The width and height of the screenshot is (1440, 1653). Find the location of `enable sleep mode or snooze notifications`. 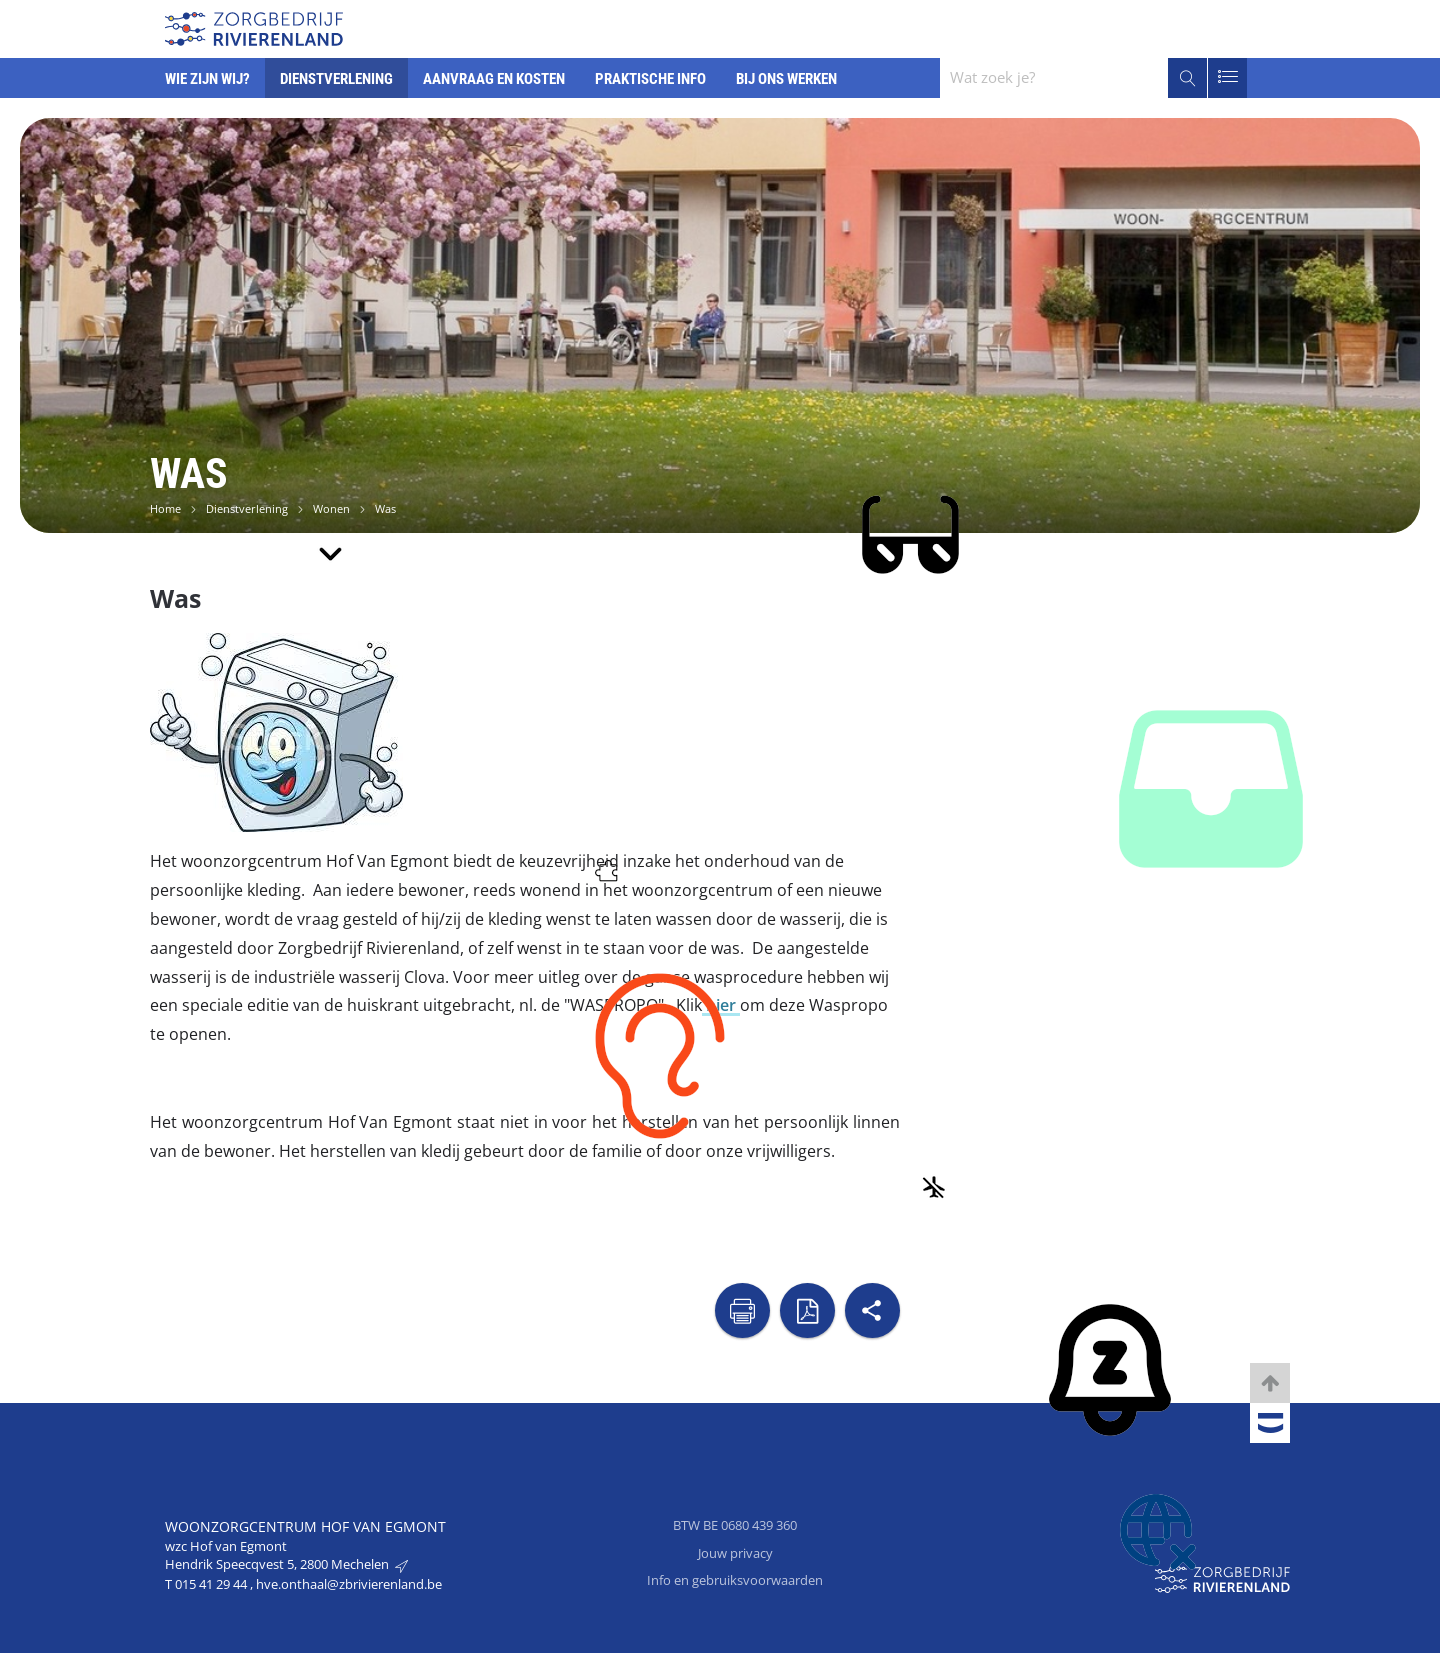

enable sleep mode or snooze notifications is located at coordinates (1110, 1370).